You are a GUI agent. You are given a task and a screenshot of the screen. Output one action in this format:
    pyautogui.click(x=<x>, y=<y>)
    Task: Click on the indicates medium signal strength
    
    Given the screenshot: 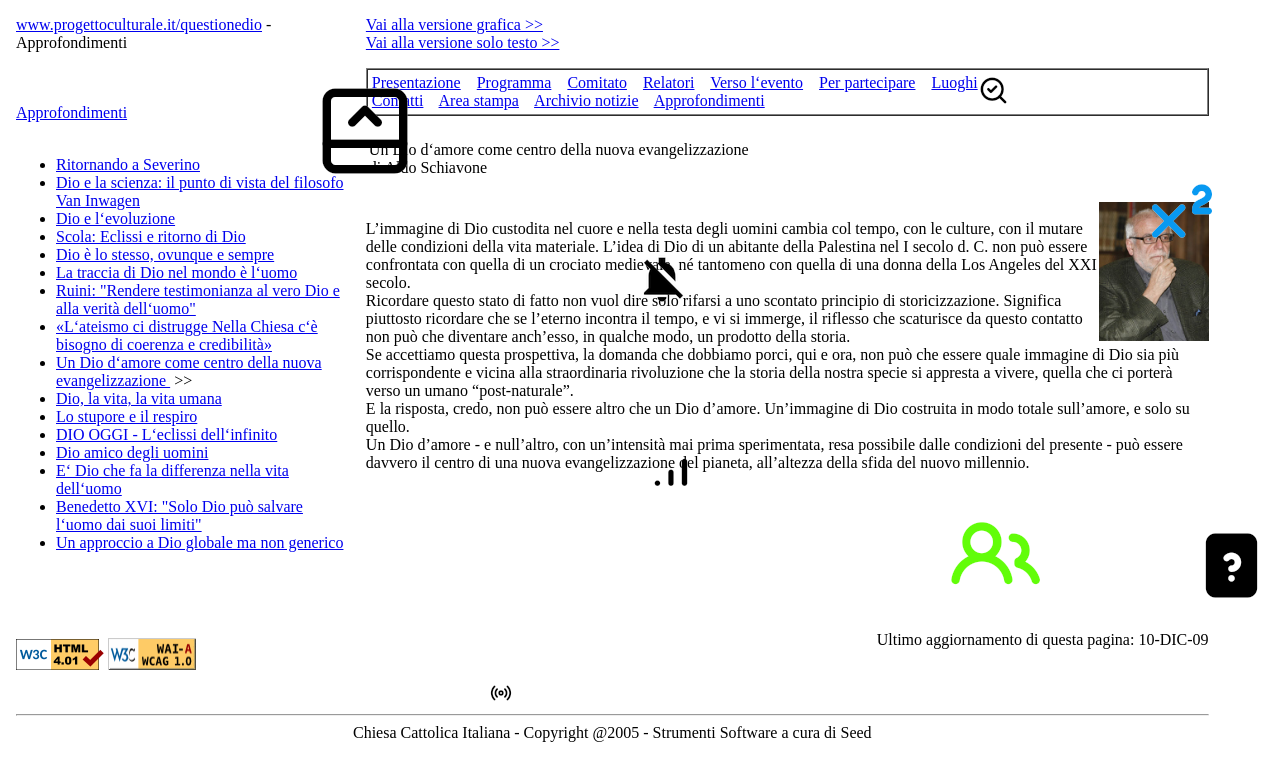 What is the action you would take?
    pyautogui.click(x=684, y=461)
    